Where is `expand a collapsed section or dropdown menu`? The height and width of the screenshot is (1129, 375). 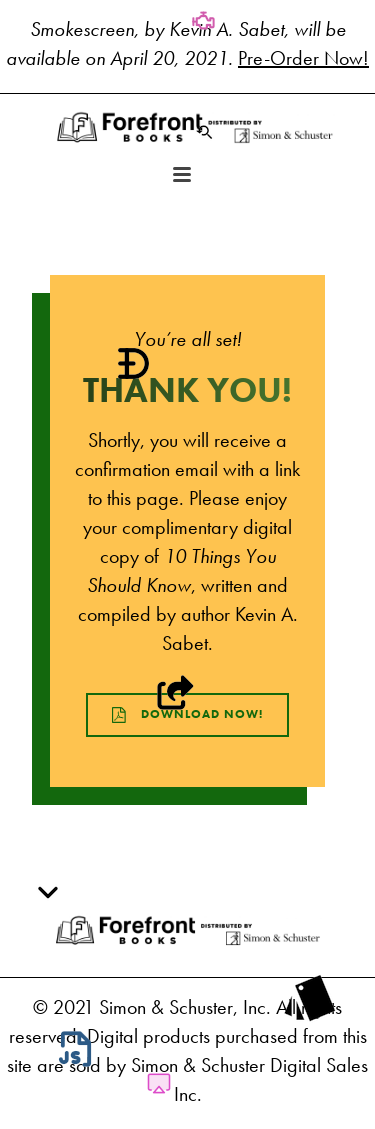
expand a collapsed section or dropdown menu is located at coordinates (48, 892).